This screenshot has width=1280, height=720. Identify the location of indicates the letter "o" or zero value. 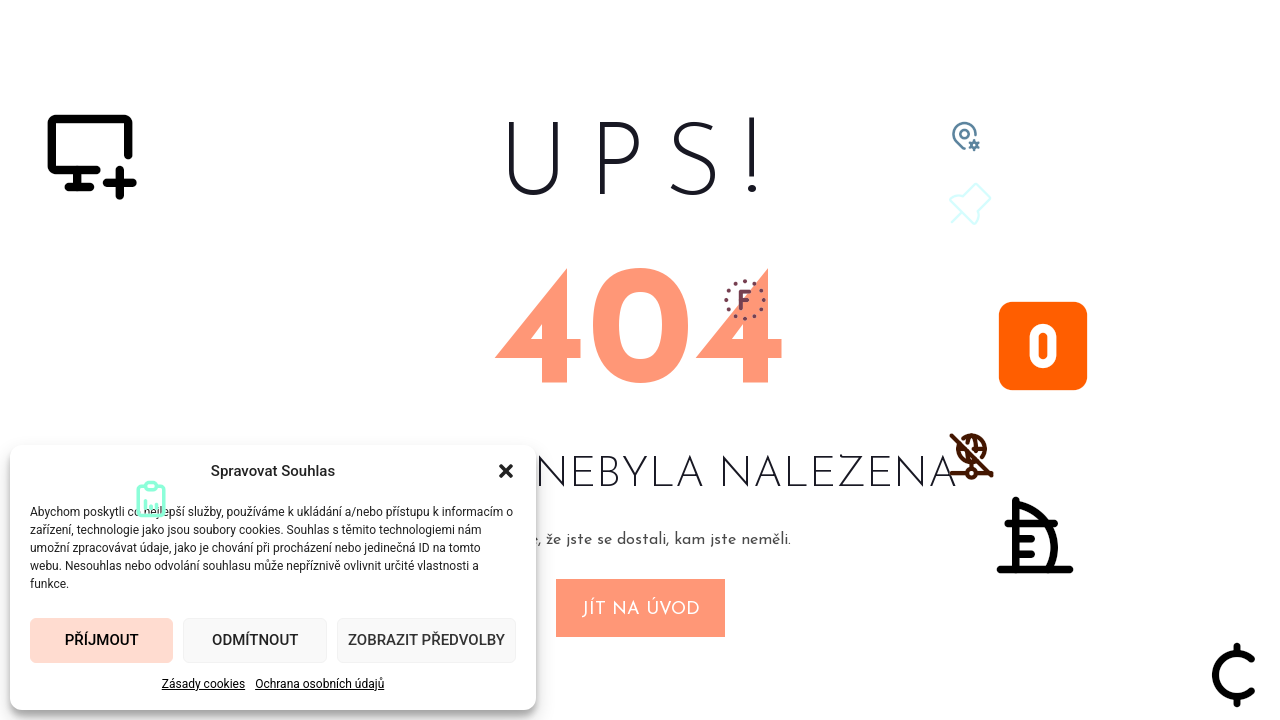
(1043, 346).